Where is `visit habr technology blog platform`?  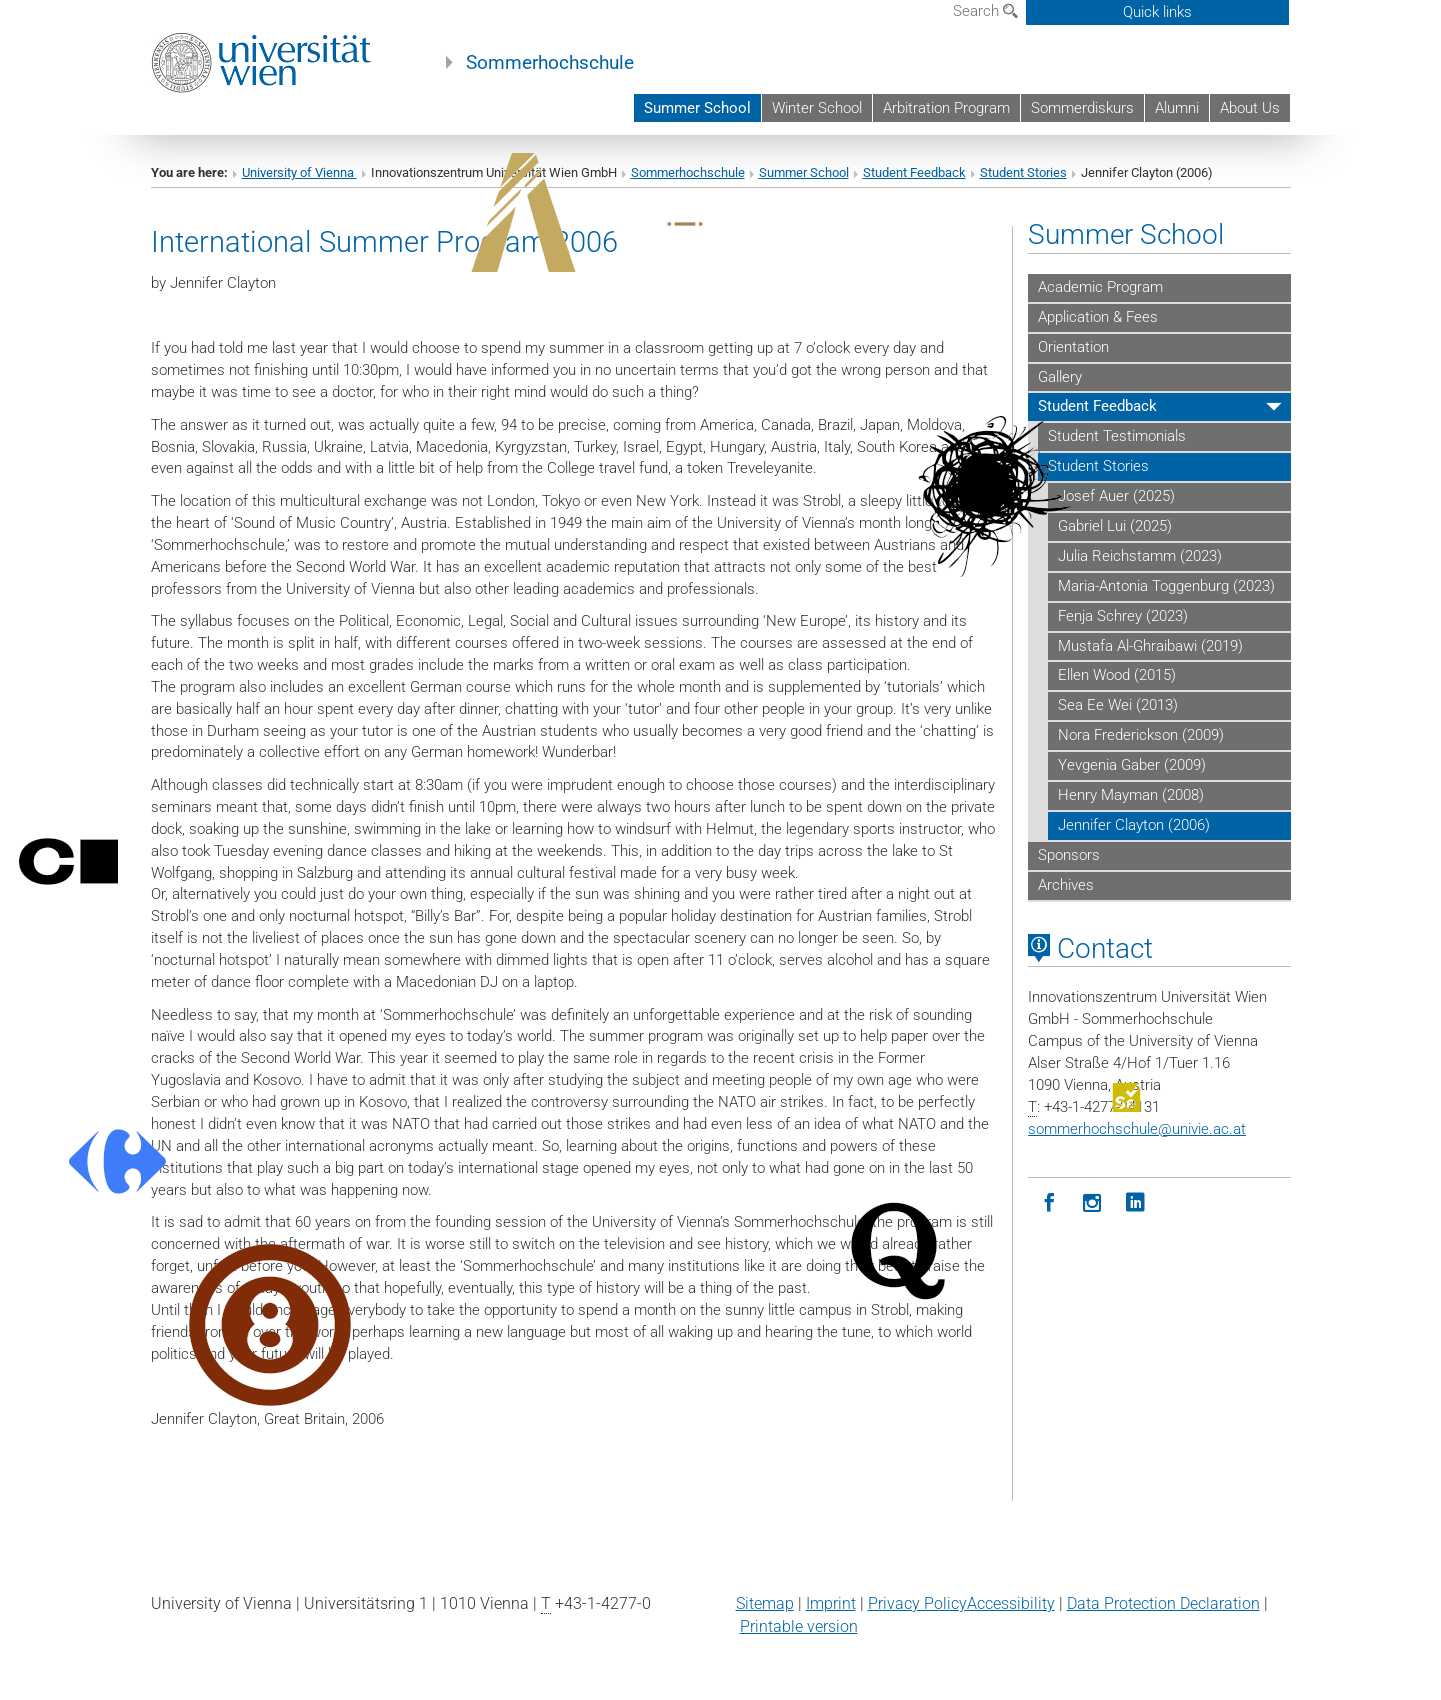 visit habr technology blog platform is located at coordinates (995, 496).